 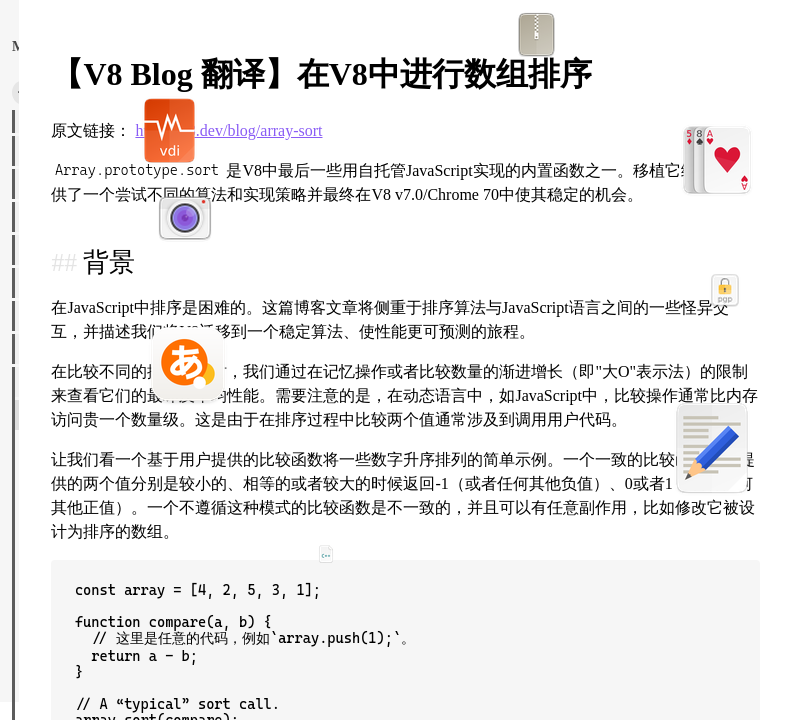 What do you see at coordinates (185, 218) in the screenshot?
I see `open cheese webcam application` at bounding box center [185, 218].